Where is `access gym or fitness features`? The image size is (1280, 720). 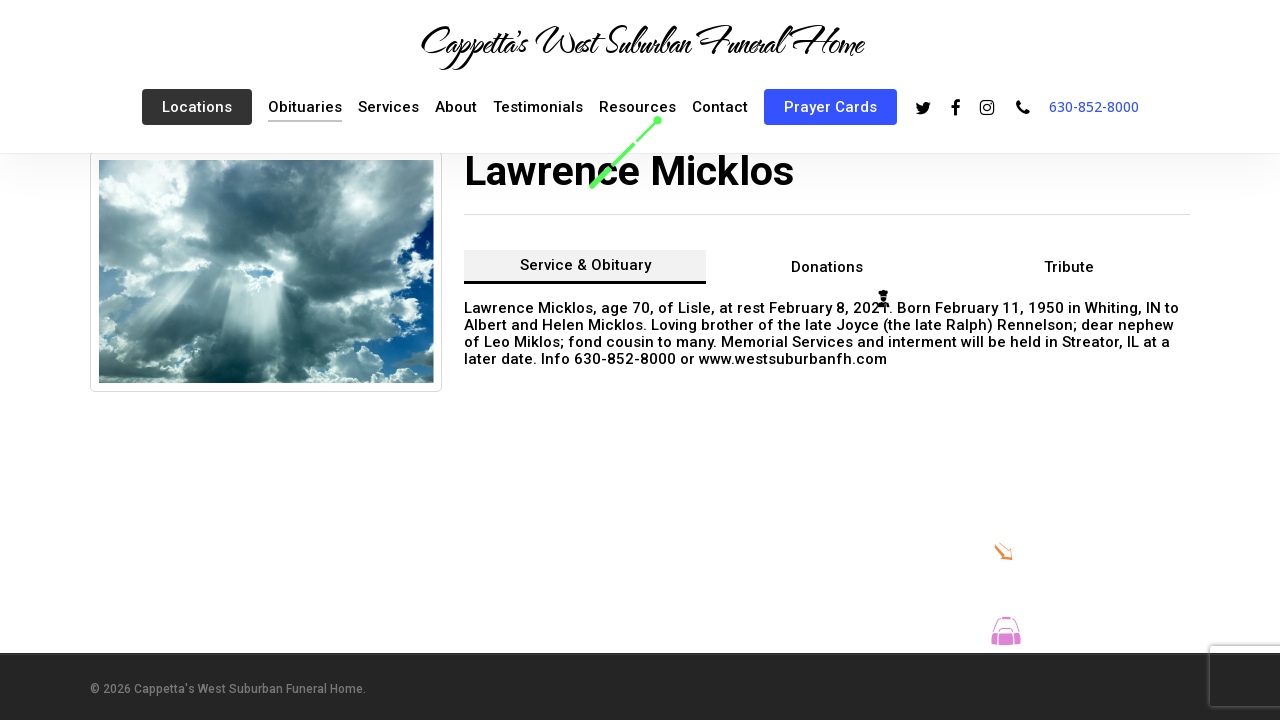
access gym or fitness features is located at coordinates (1006, 631).